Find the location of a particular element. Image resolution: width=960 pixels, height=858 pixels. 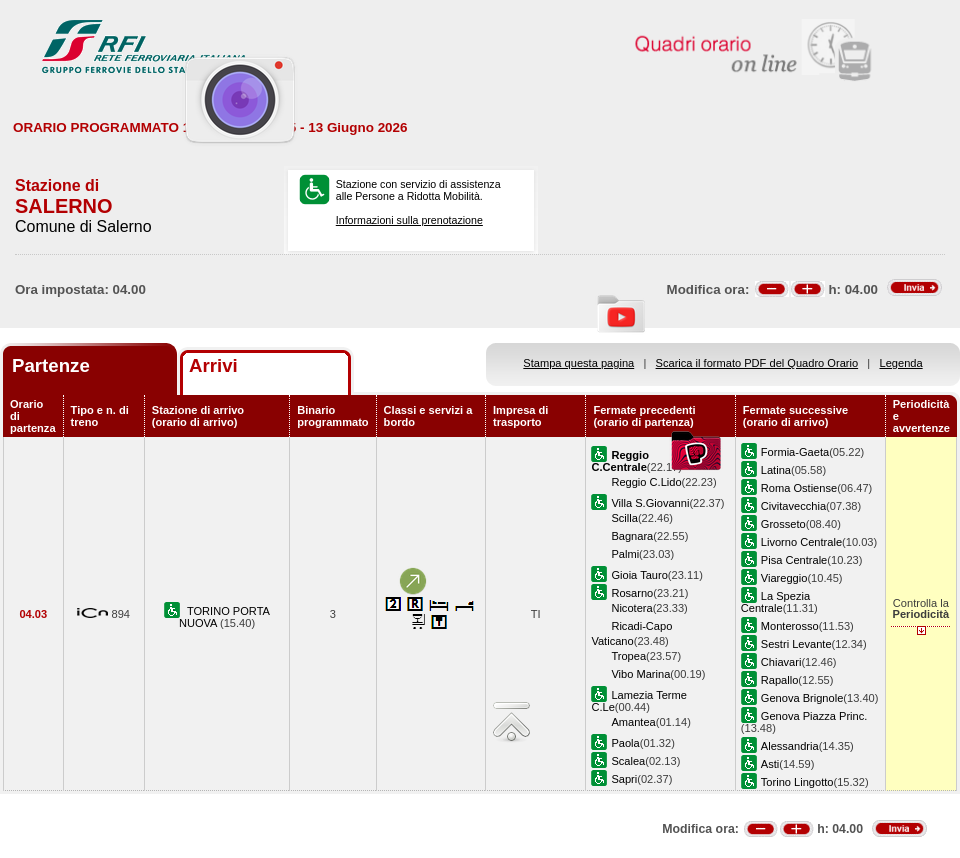

open PewDiePie-themed content folder is located at coordinates (696, 452).